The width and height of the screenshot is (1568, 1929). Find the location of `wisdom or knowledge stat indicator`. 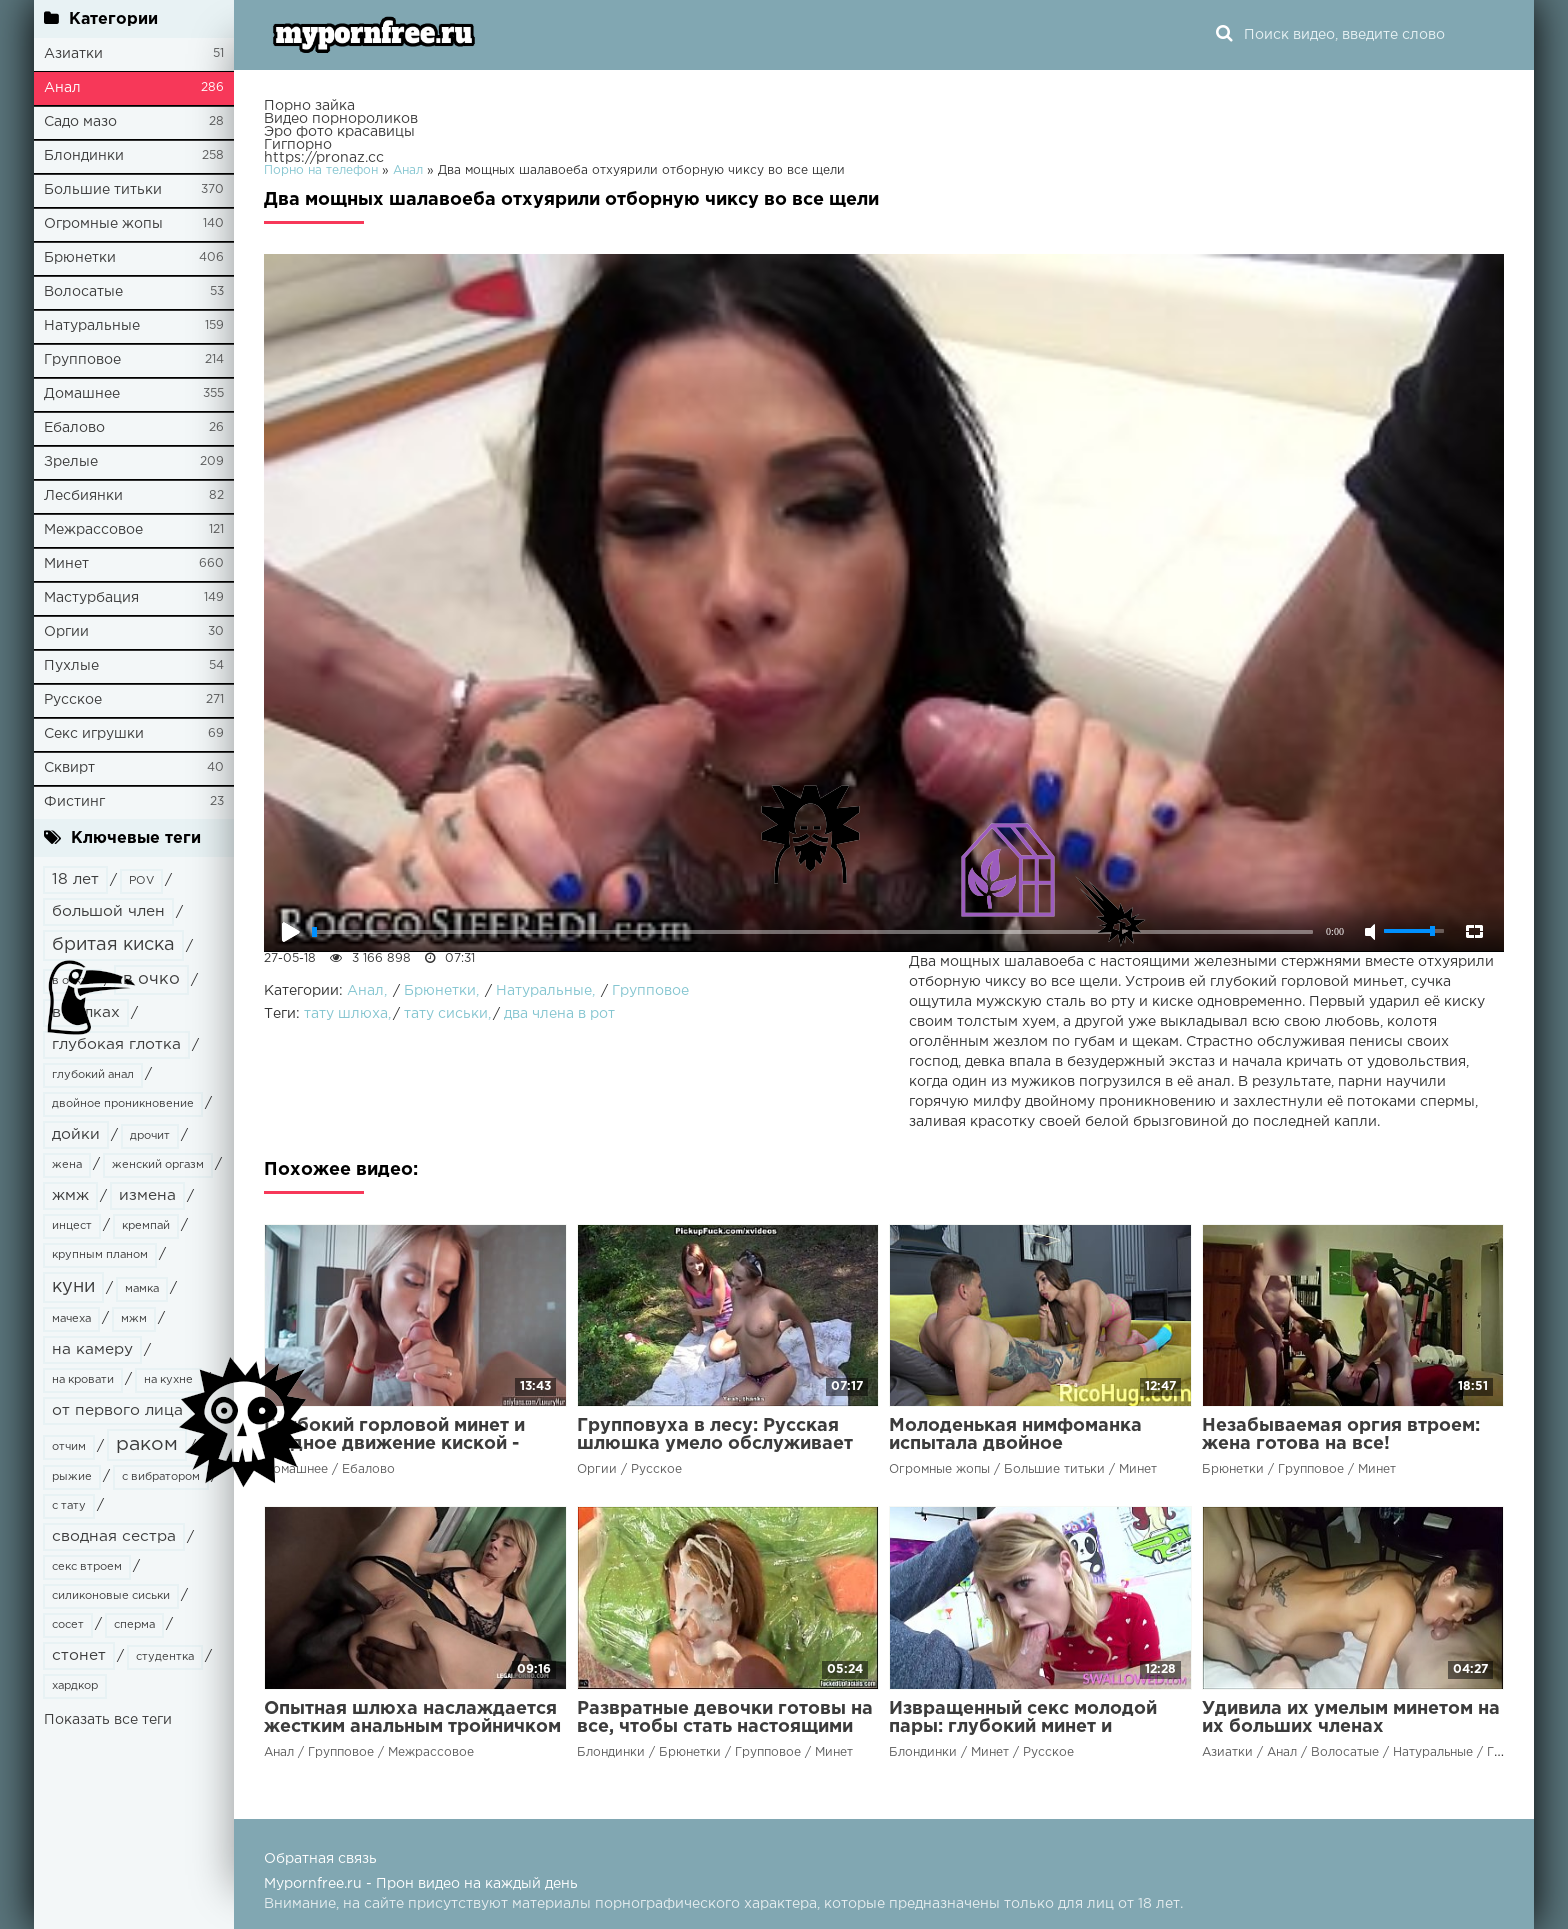

wisdom or knowledge stat indicator is located at coordinates (810, 834).